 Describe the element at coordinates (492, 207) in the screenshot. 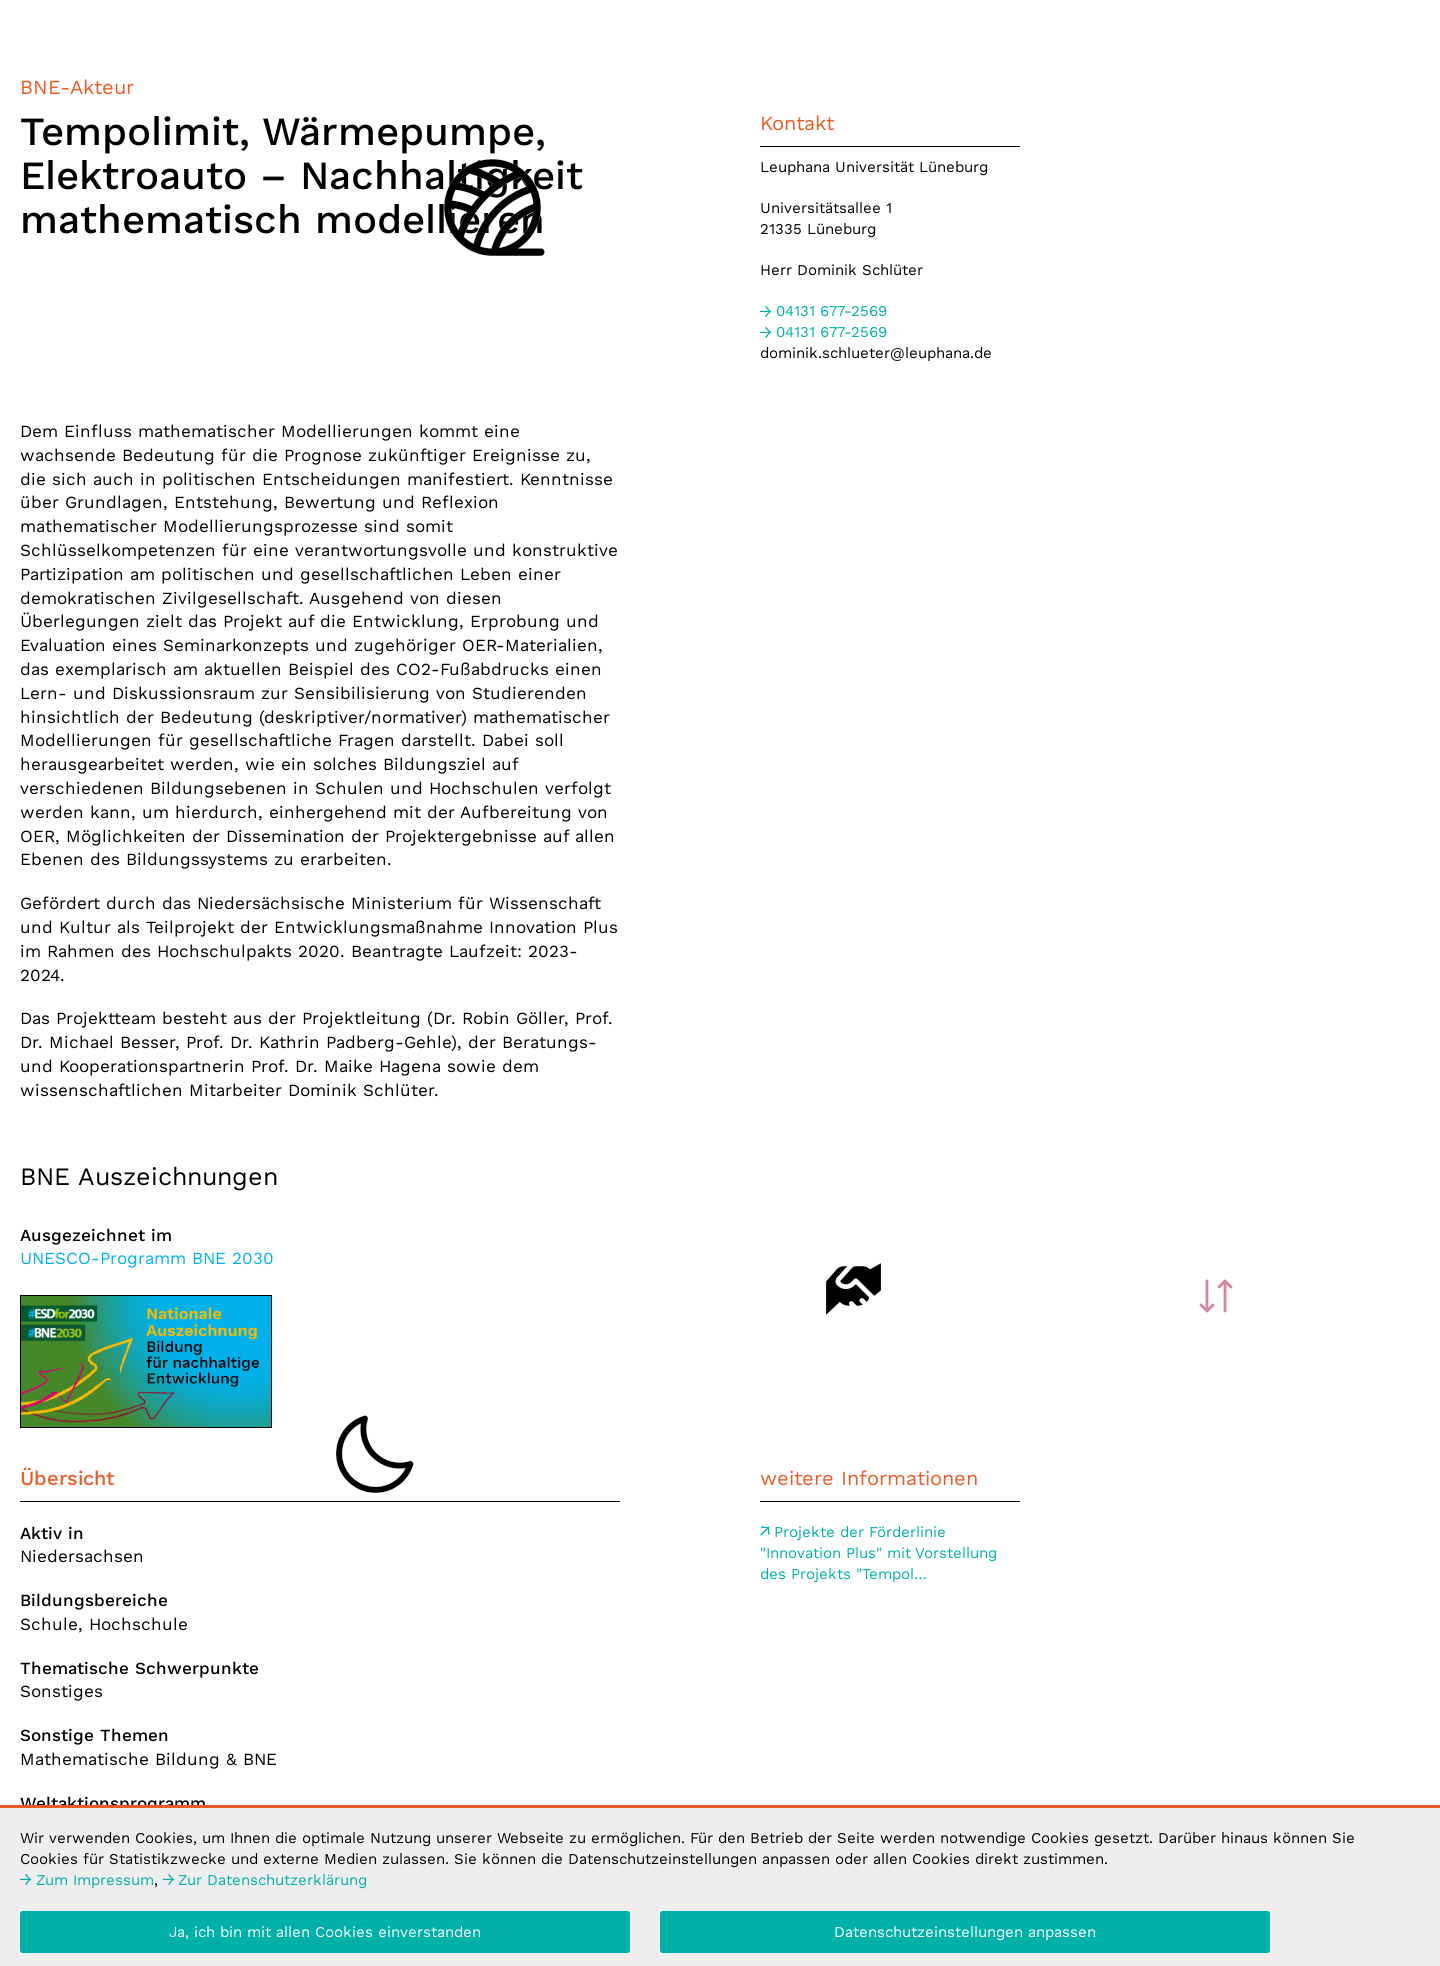

I see `access knitting or crafting projects` at that location.